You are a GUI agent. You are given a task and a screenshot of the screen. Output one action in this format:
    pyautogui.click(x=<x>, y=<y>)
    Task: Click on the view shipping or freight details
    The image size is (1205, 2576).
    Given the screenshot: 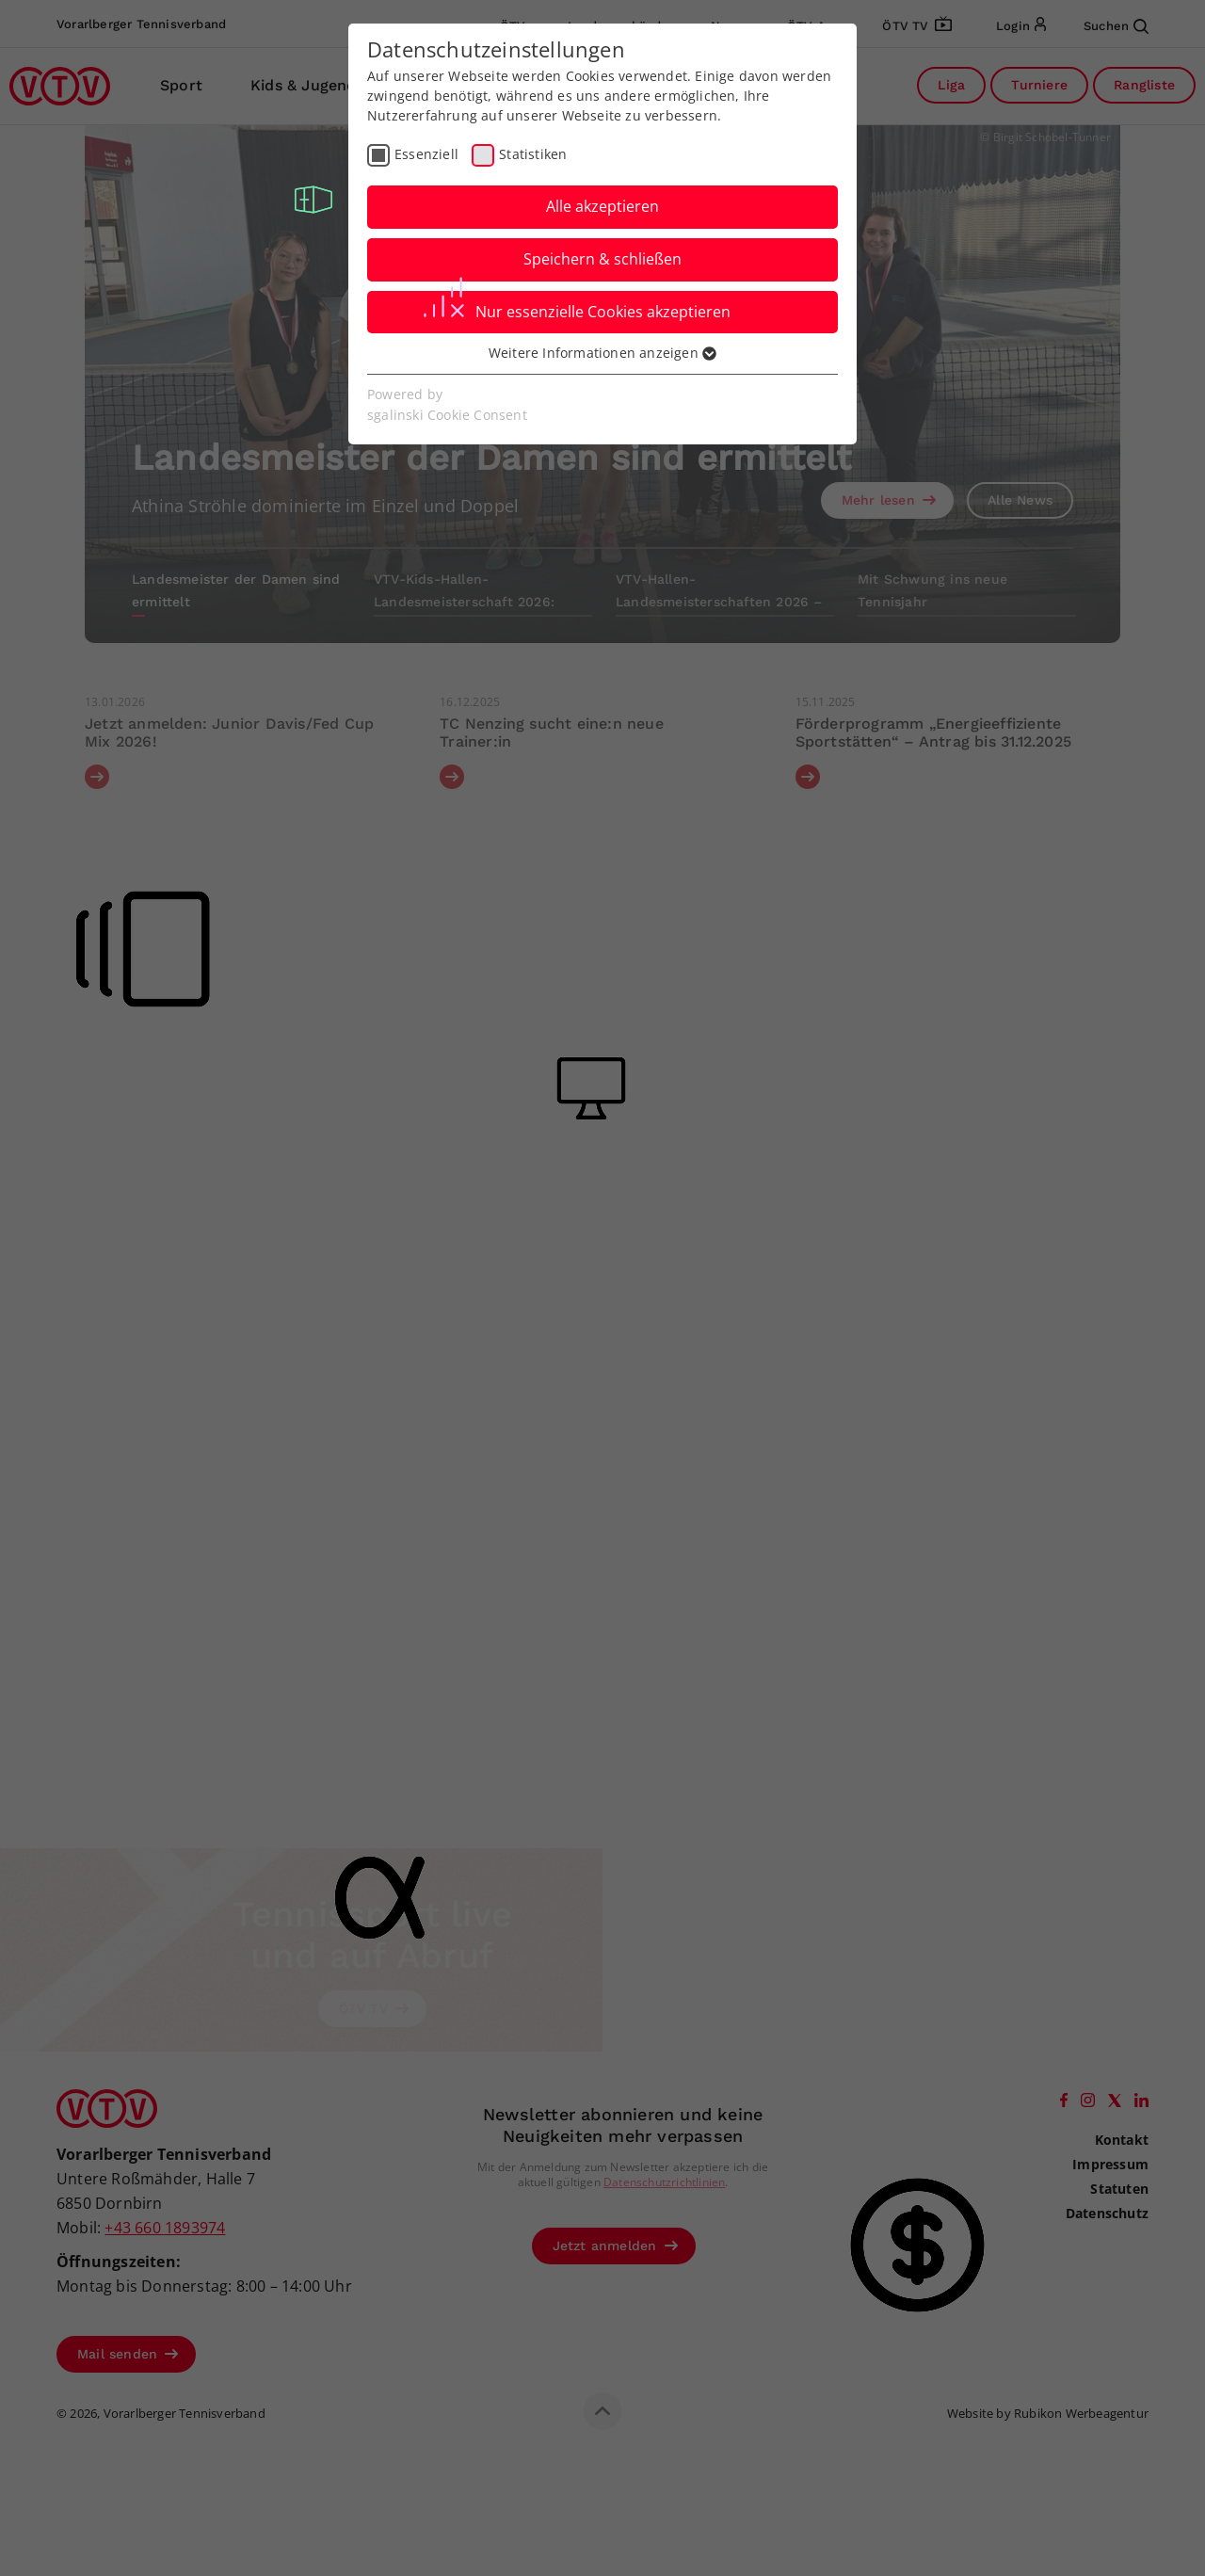 What is the action you would take?
    pyautogui.click(x=313, y=200)
    